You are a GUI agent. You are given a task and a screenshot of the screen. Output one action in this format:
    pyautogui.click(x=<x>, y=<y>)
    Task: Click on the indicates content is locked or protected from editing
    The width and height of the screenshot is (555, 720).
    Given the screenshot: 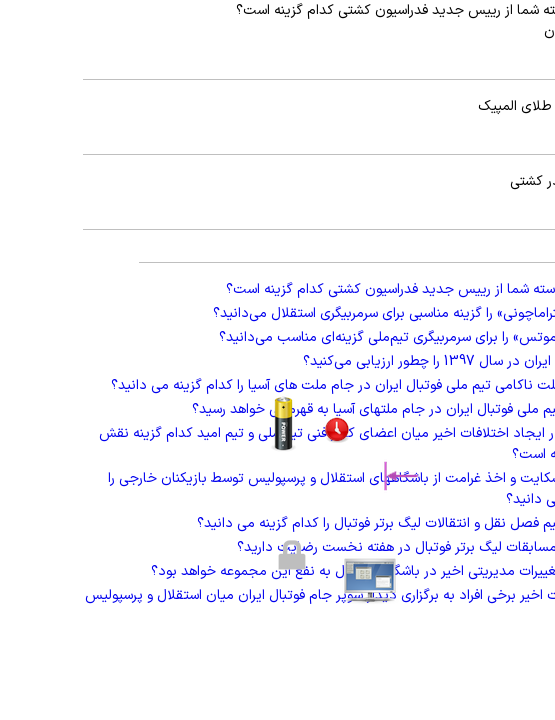 What is the action you would take?
    pyautogui.click(x=292, y=556)
    